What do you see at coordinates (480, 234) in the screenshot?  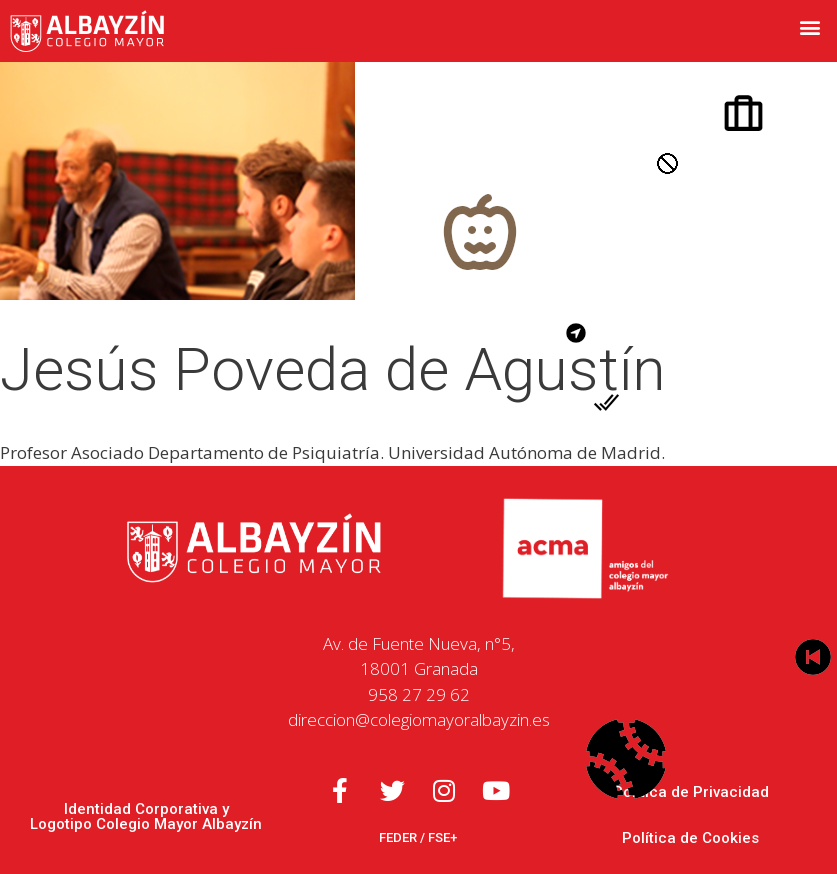 I see `access halloween-themed content or settings` at bounding box center [480, 234].